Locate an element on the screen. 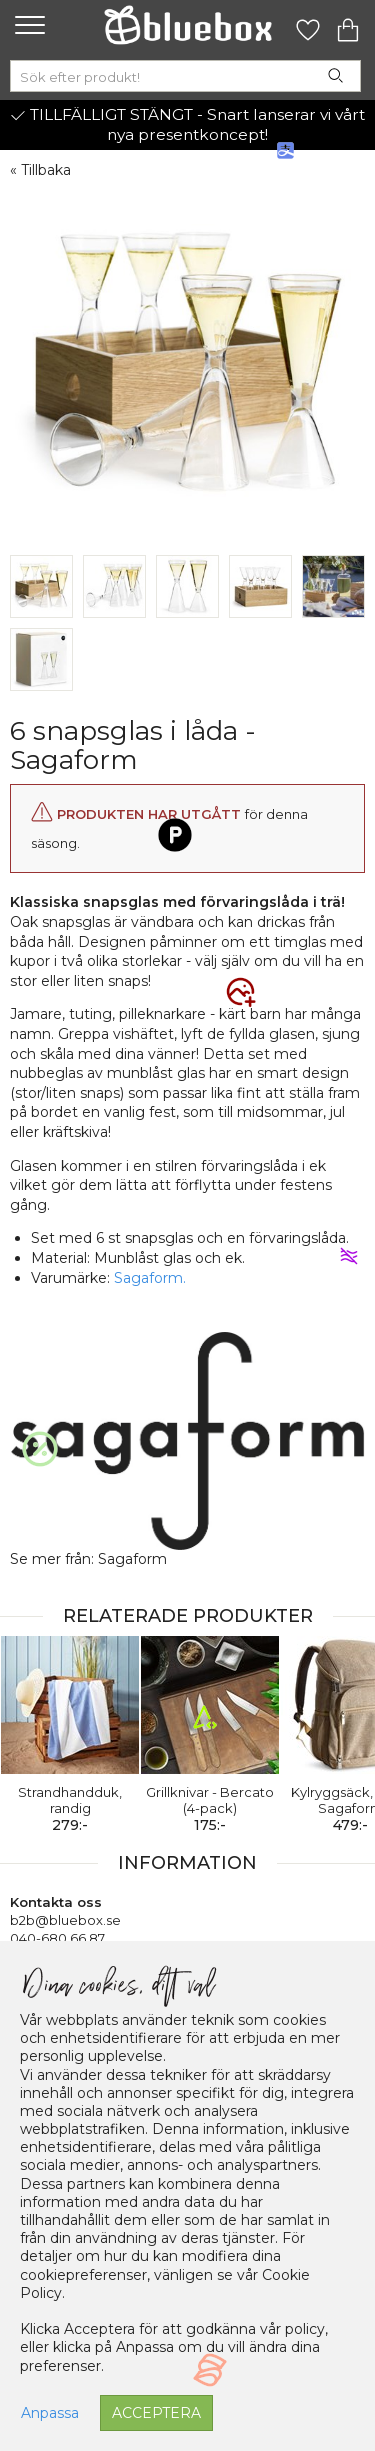 Image resolution: width=375 pixels, height=2451 pixels. find nearby parking locations is located at coordinates (175, 835).